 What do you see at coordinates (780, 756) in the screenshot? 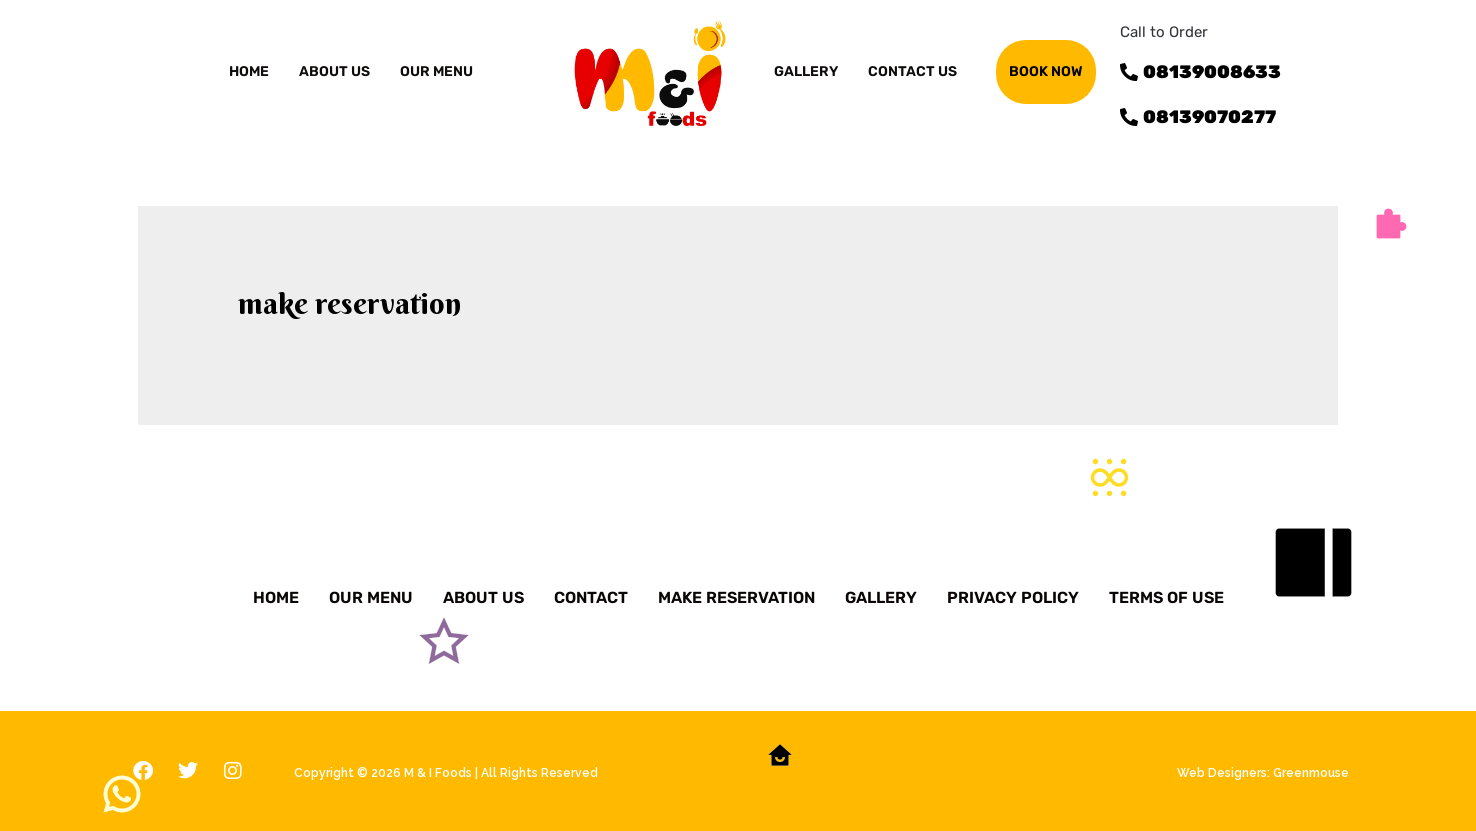
I see `go to home screen` at bounding box center [780, 756].